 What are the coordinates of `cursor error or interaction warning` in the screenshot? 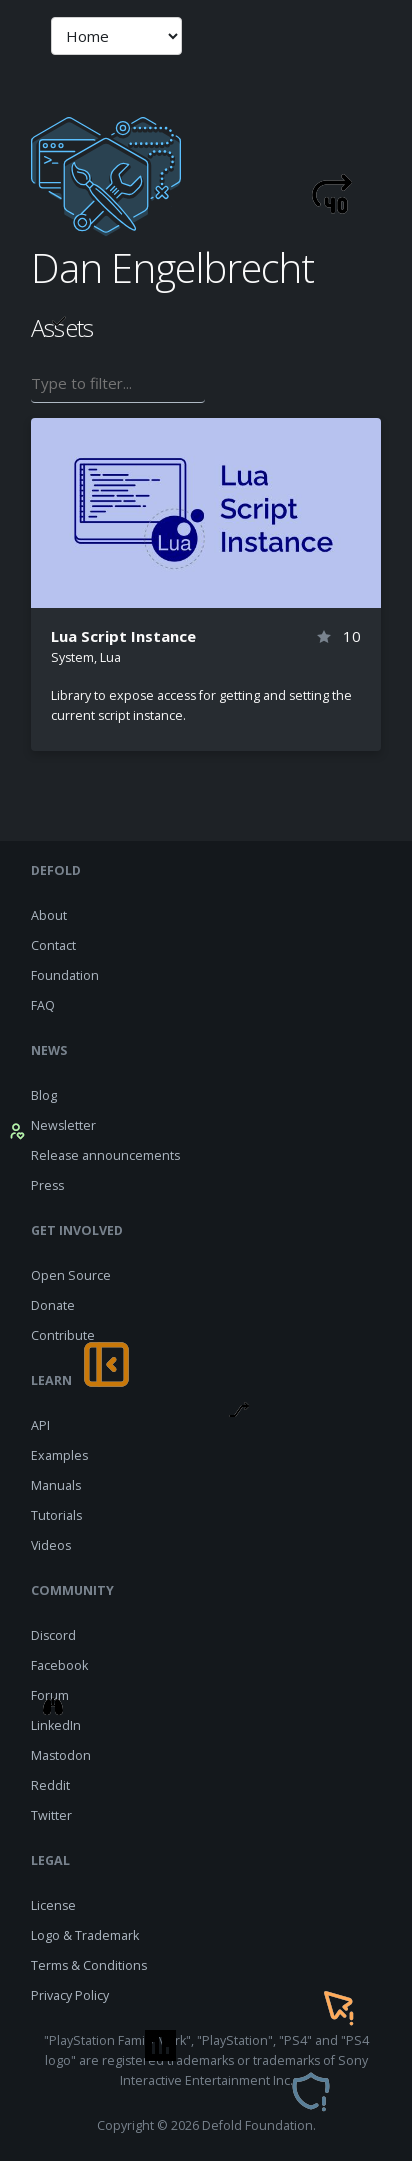 It's located at (339, 2006).